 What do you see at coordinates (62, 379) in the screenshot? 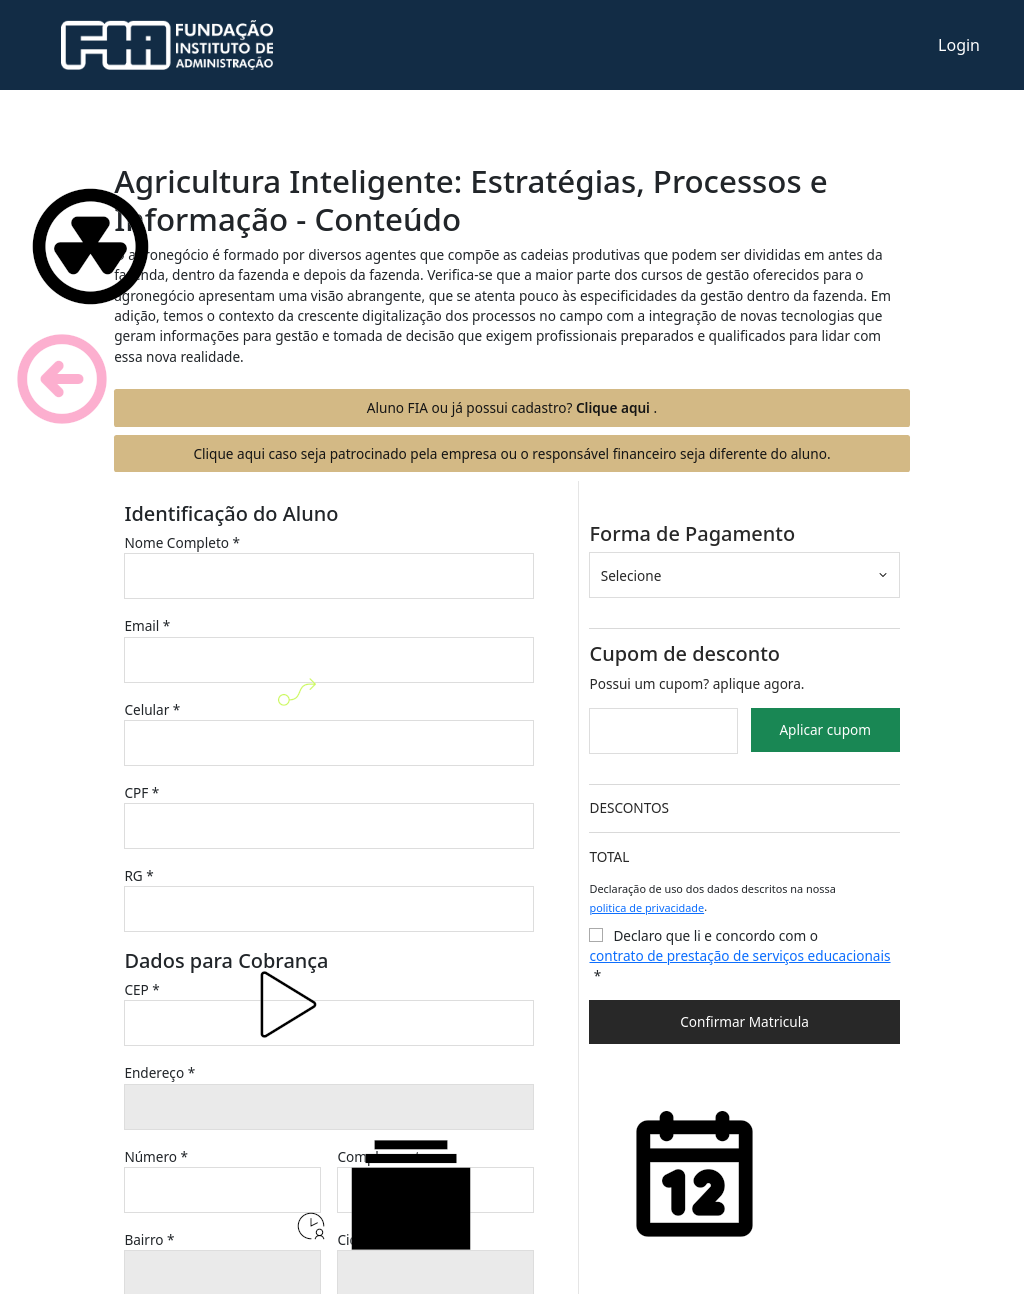
I see `go back to the previous screen` at bounding box center [62, 379].